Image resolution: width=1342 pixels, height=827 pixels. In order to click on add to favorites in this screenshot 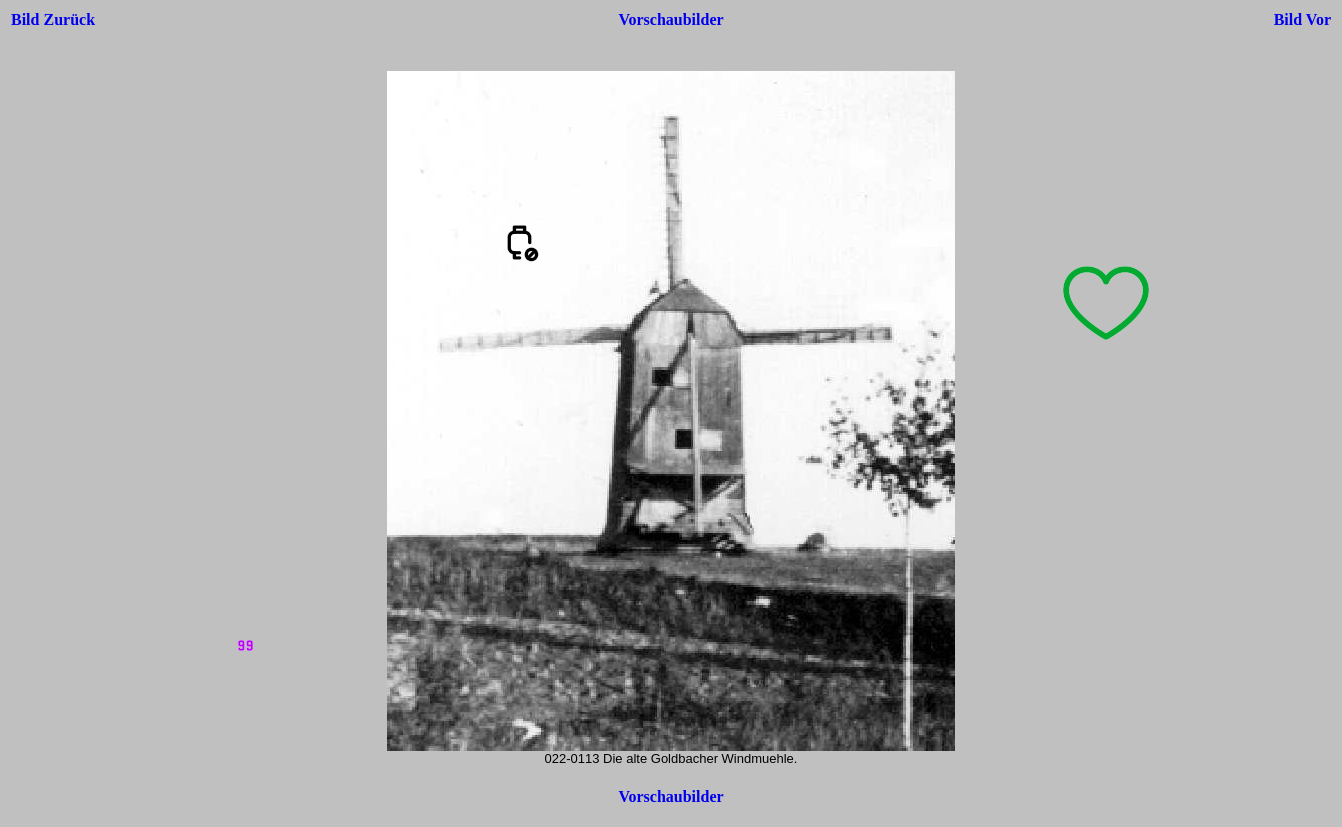, I will do `click(1106, 300)`.